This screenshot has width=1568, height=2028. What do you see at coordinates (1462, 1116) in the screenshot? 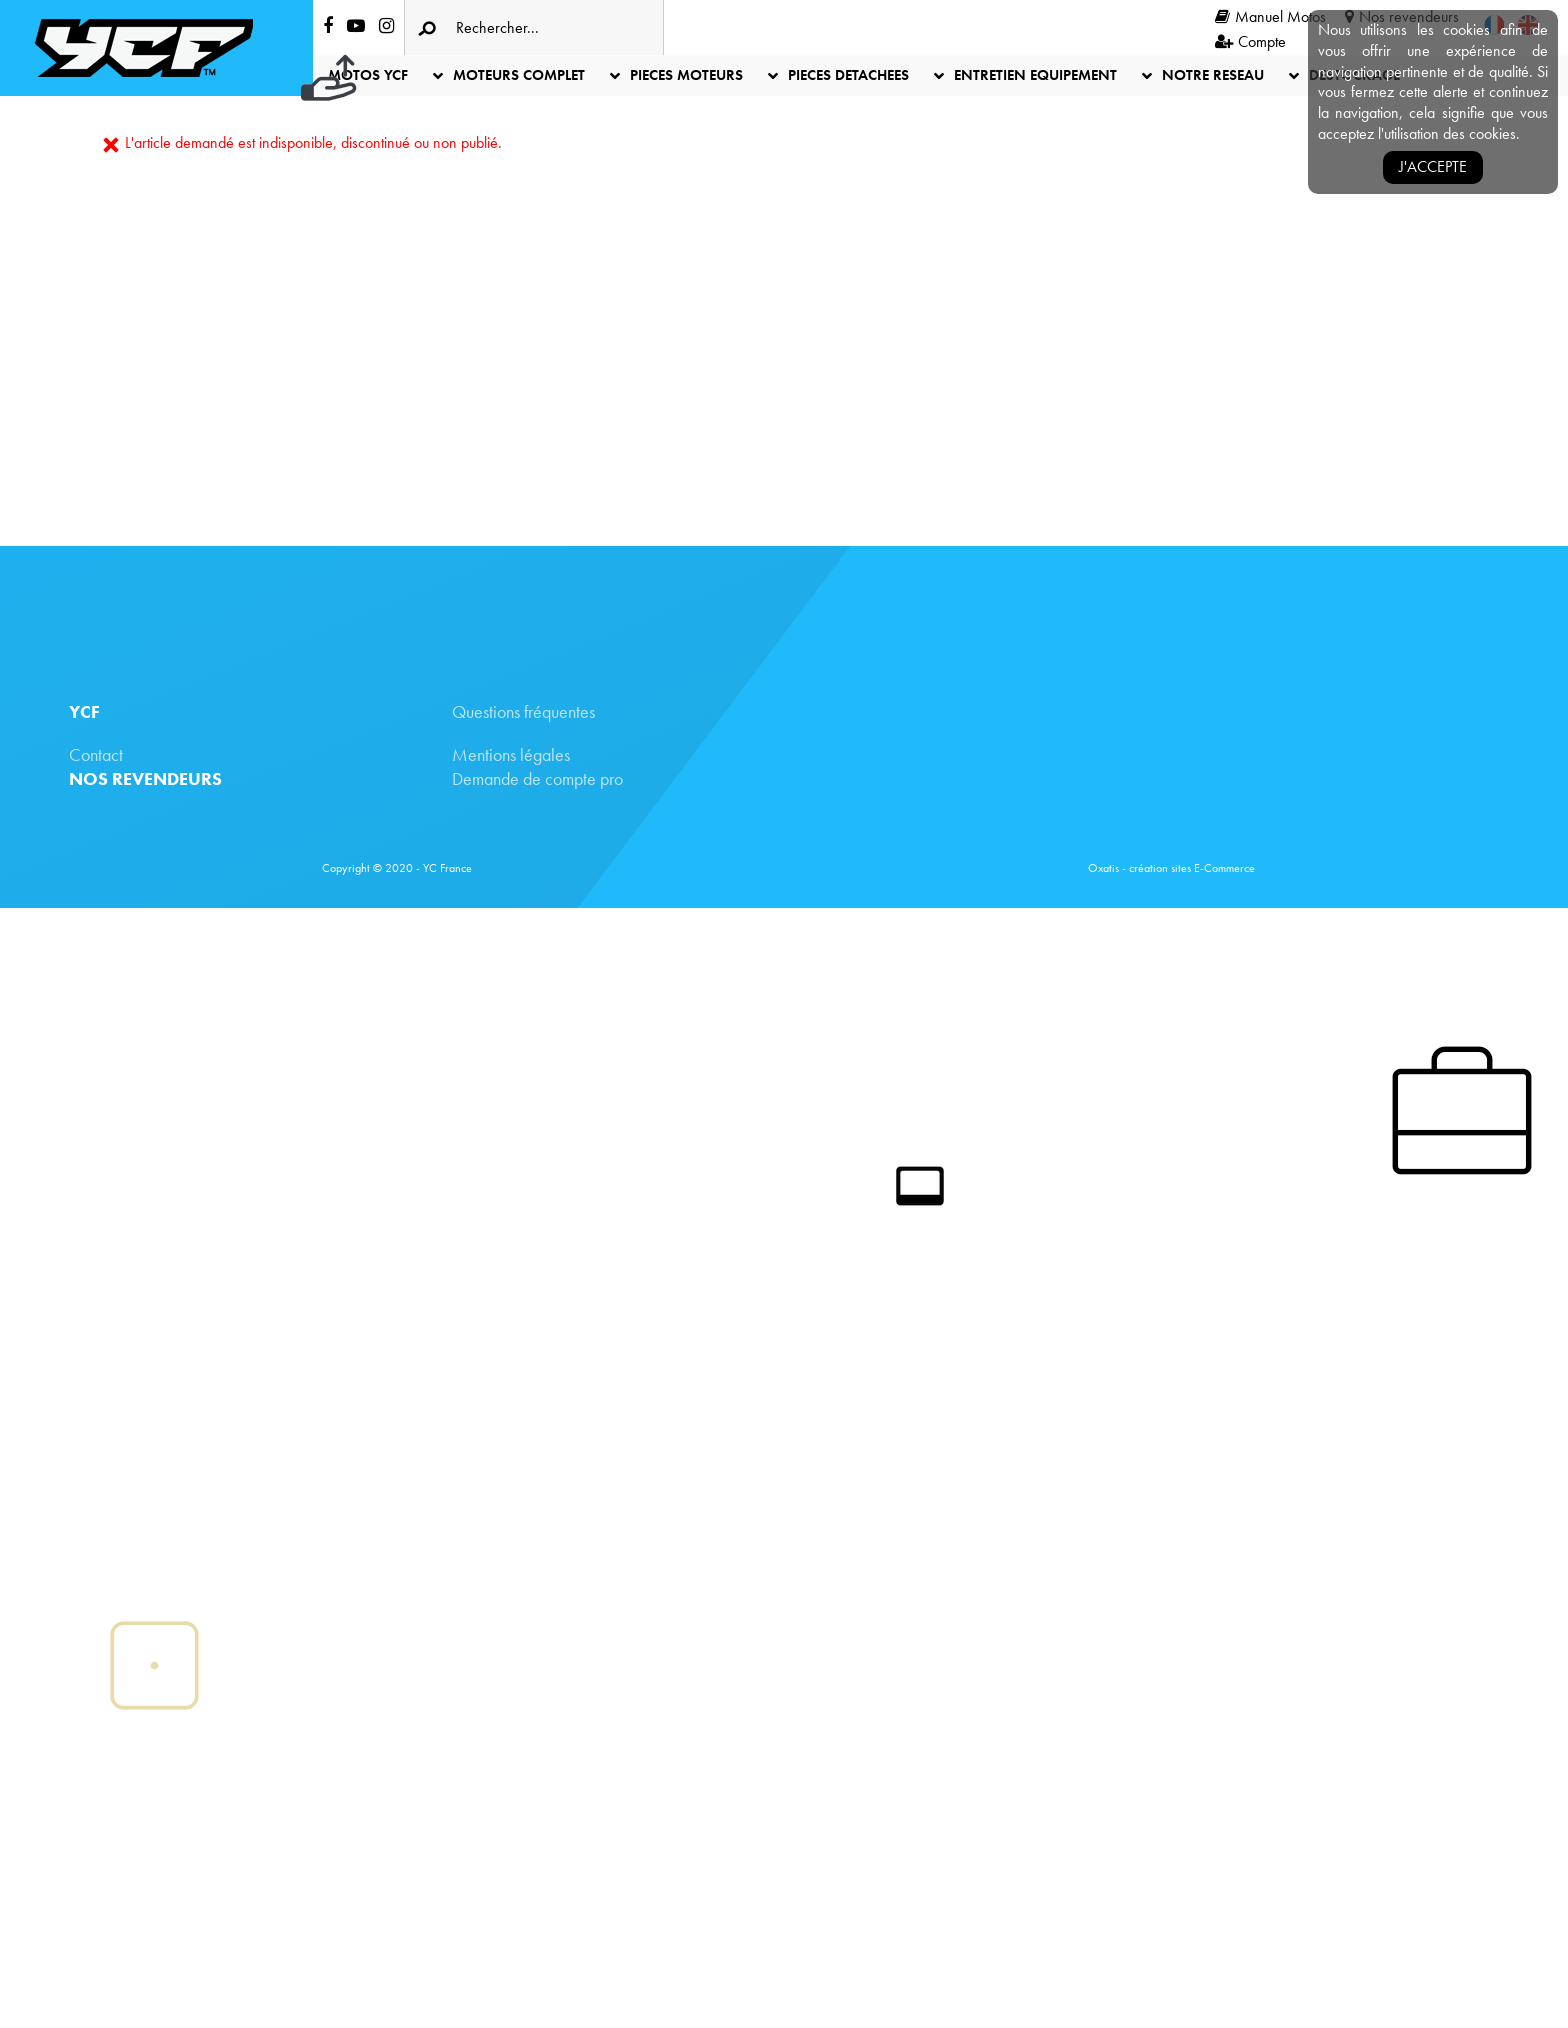
I see `access travel or trip details` at bounding box center [1462, 1116].